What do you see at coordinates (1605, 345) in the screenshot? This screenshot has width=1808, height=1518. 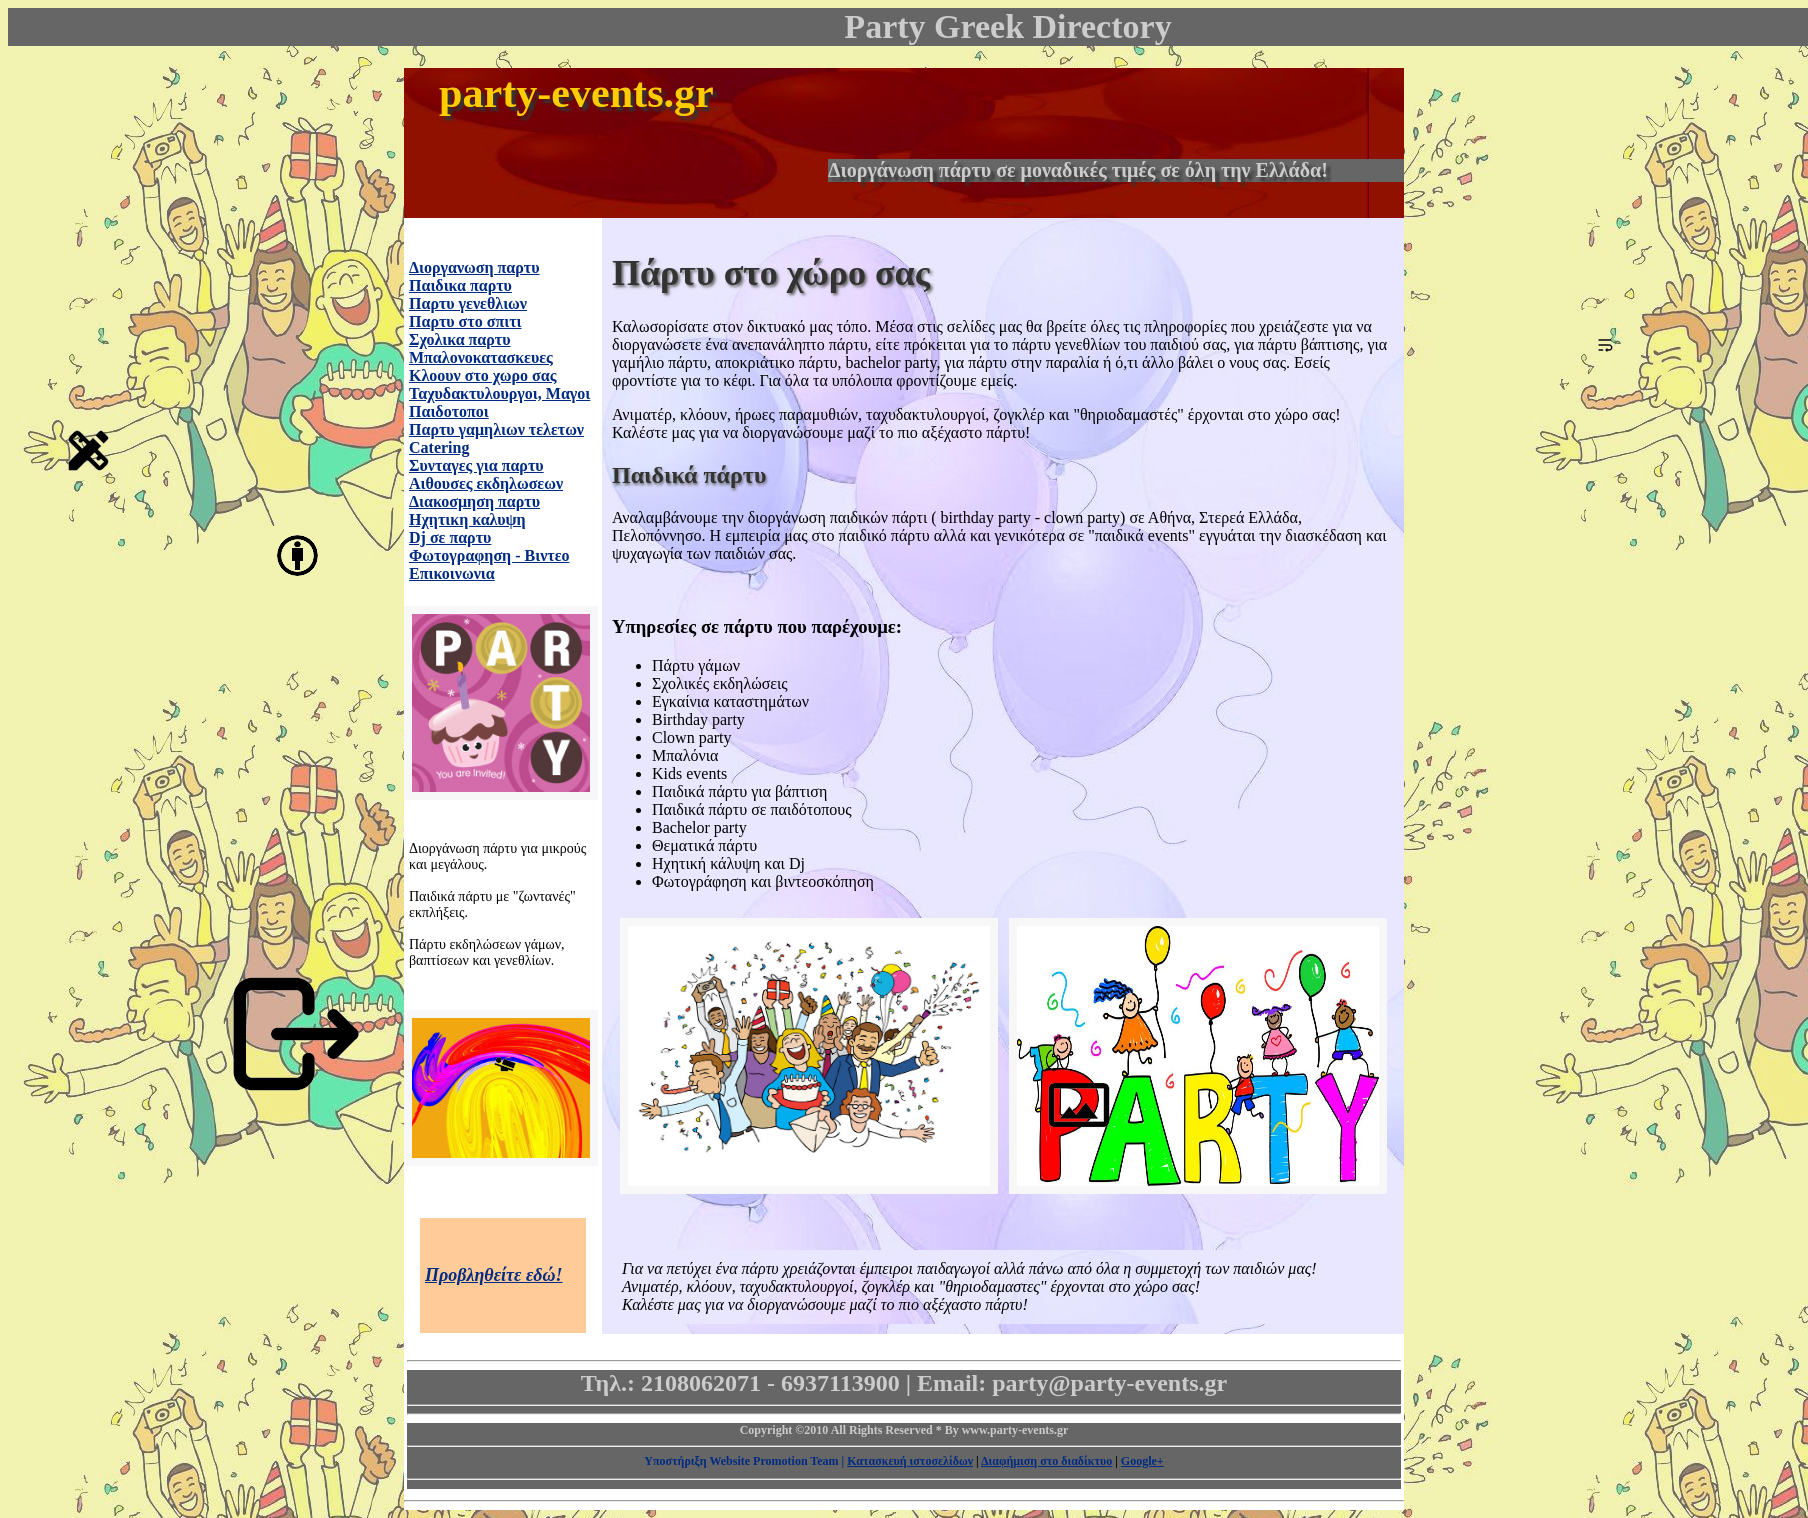 I see `toggle text wrapping in a document or editor` at bounding box center [1605, 345].